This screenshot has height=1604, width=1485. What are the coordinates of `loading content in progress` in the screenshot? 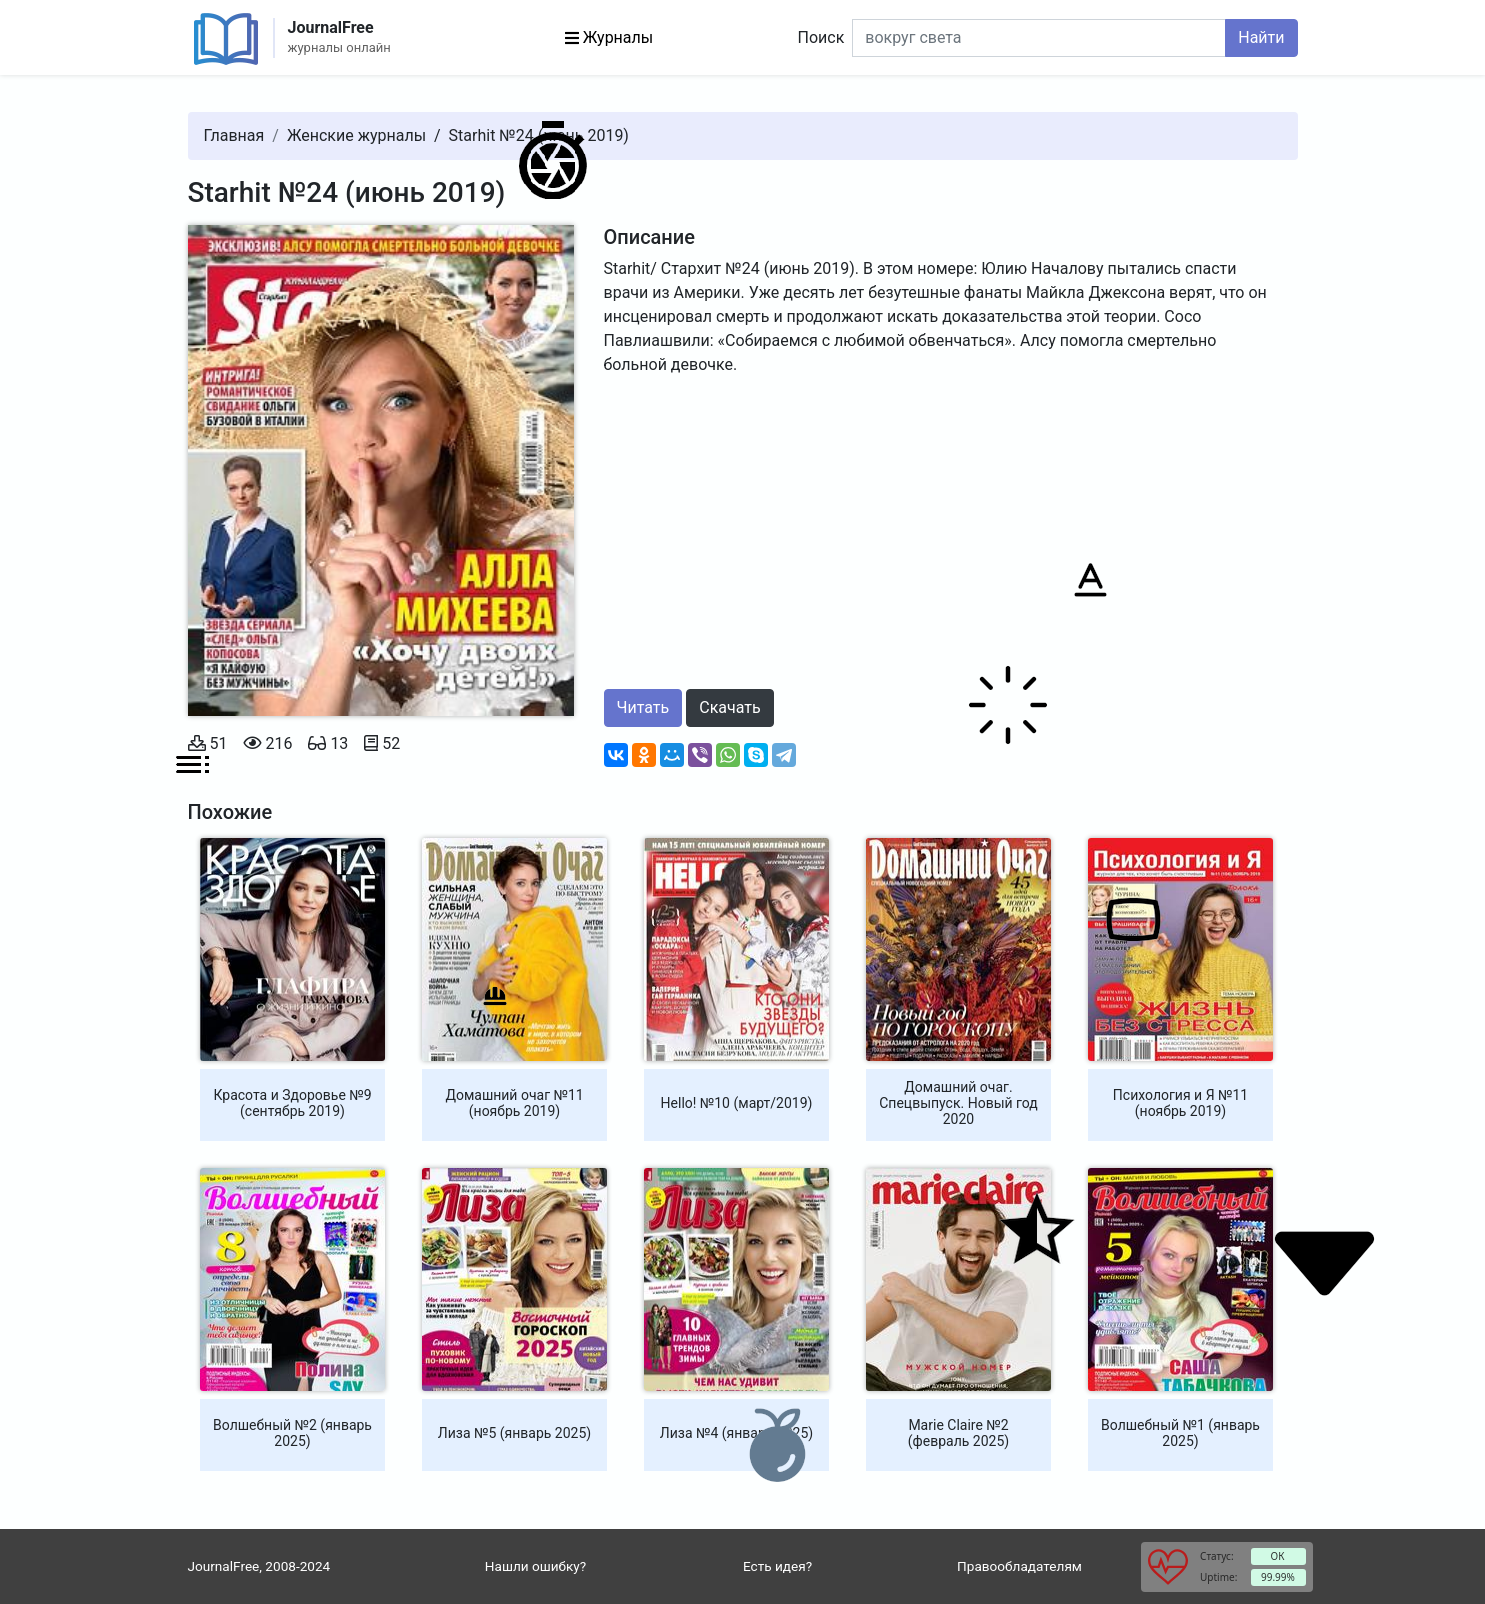 It's located at (1008, 705).